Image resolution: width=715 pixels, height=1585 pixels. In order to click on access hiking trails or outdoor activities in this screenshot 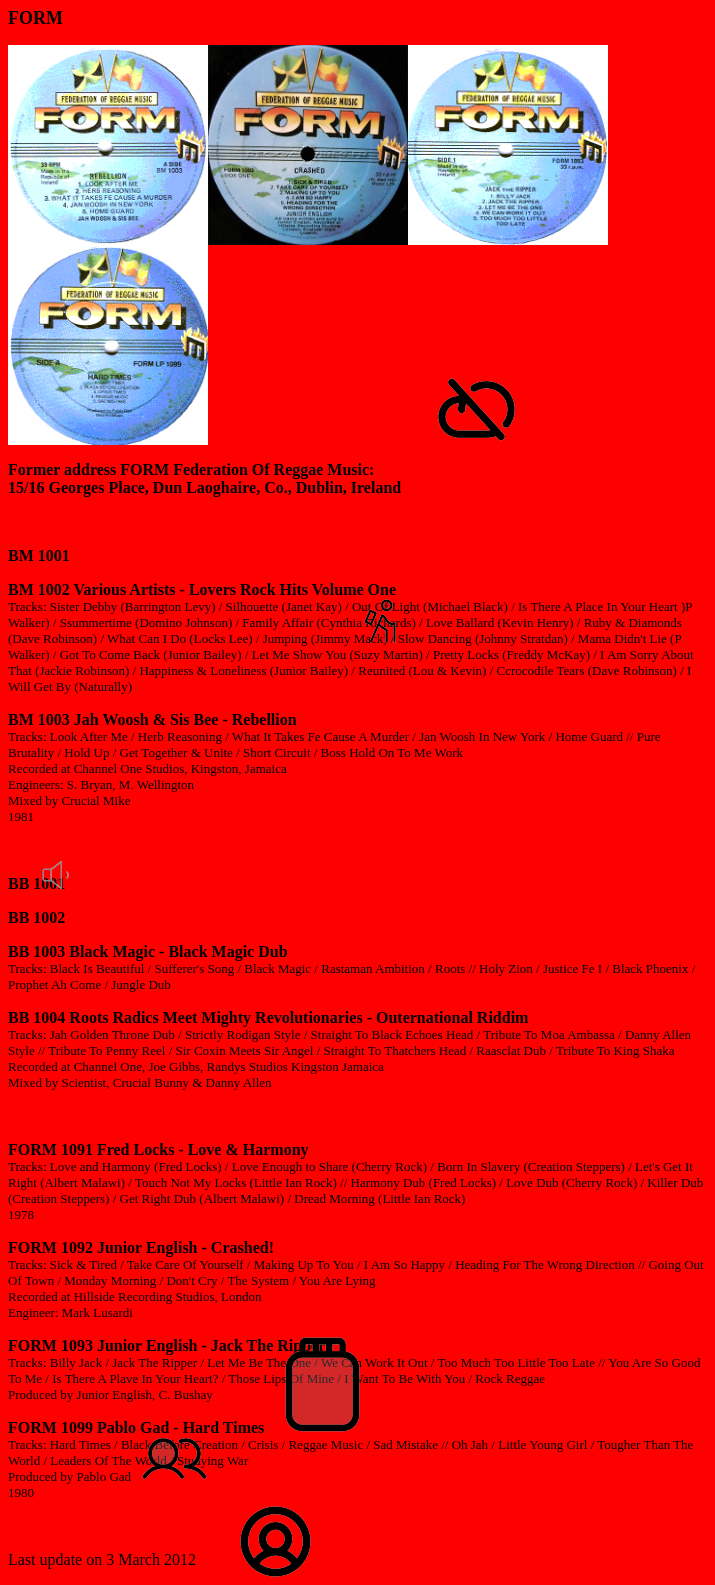, I will do `click(382, 621)`.